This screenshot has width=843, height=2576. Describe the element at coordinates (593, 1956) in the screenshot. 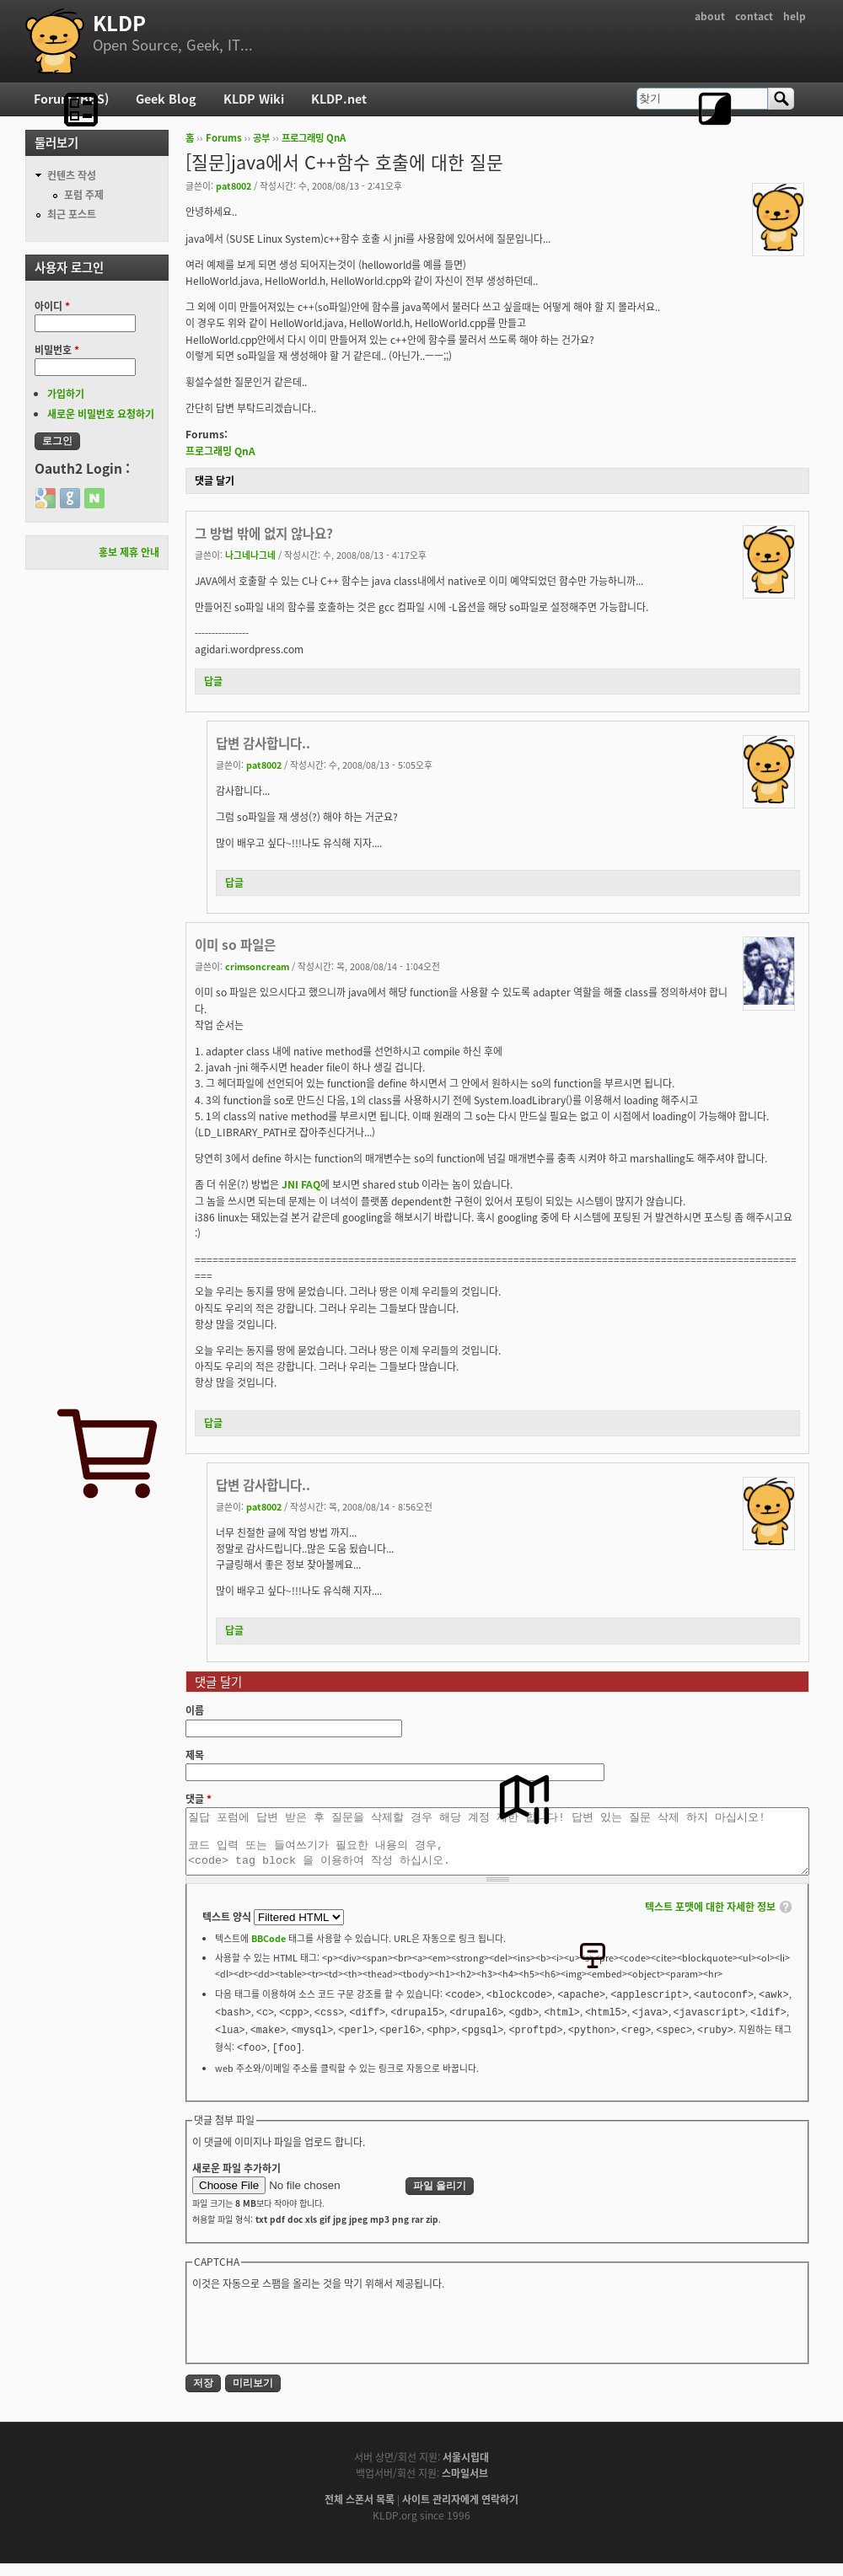

I see `indicates a reserved spot or area` at that location.